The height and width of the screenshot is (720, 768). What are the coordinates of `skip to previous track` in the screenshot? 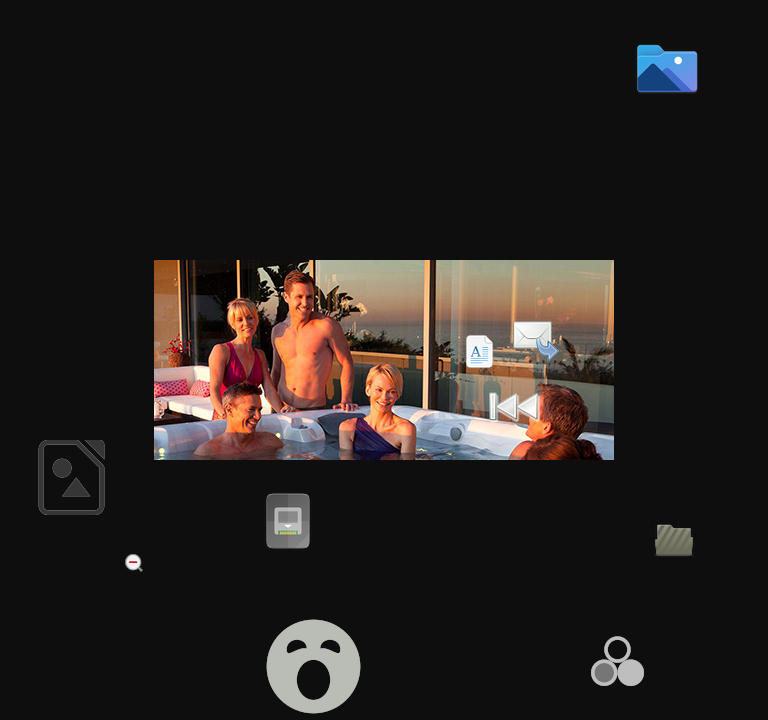 It's located at (513, 406).